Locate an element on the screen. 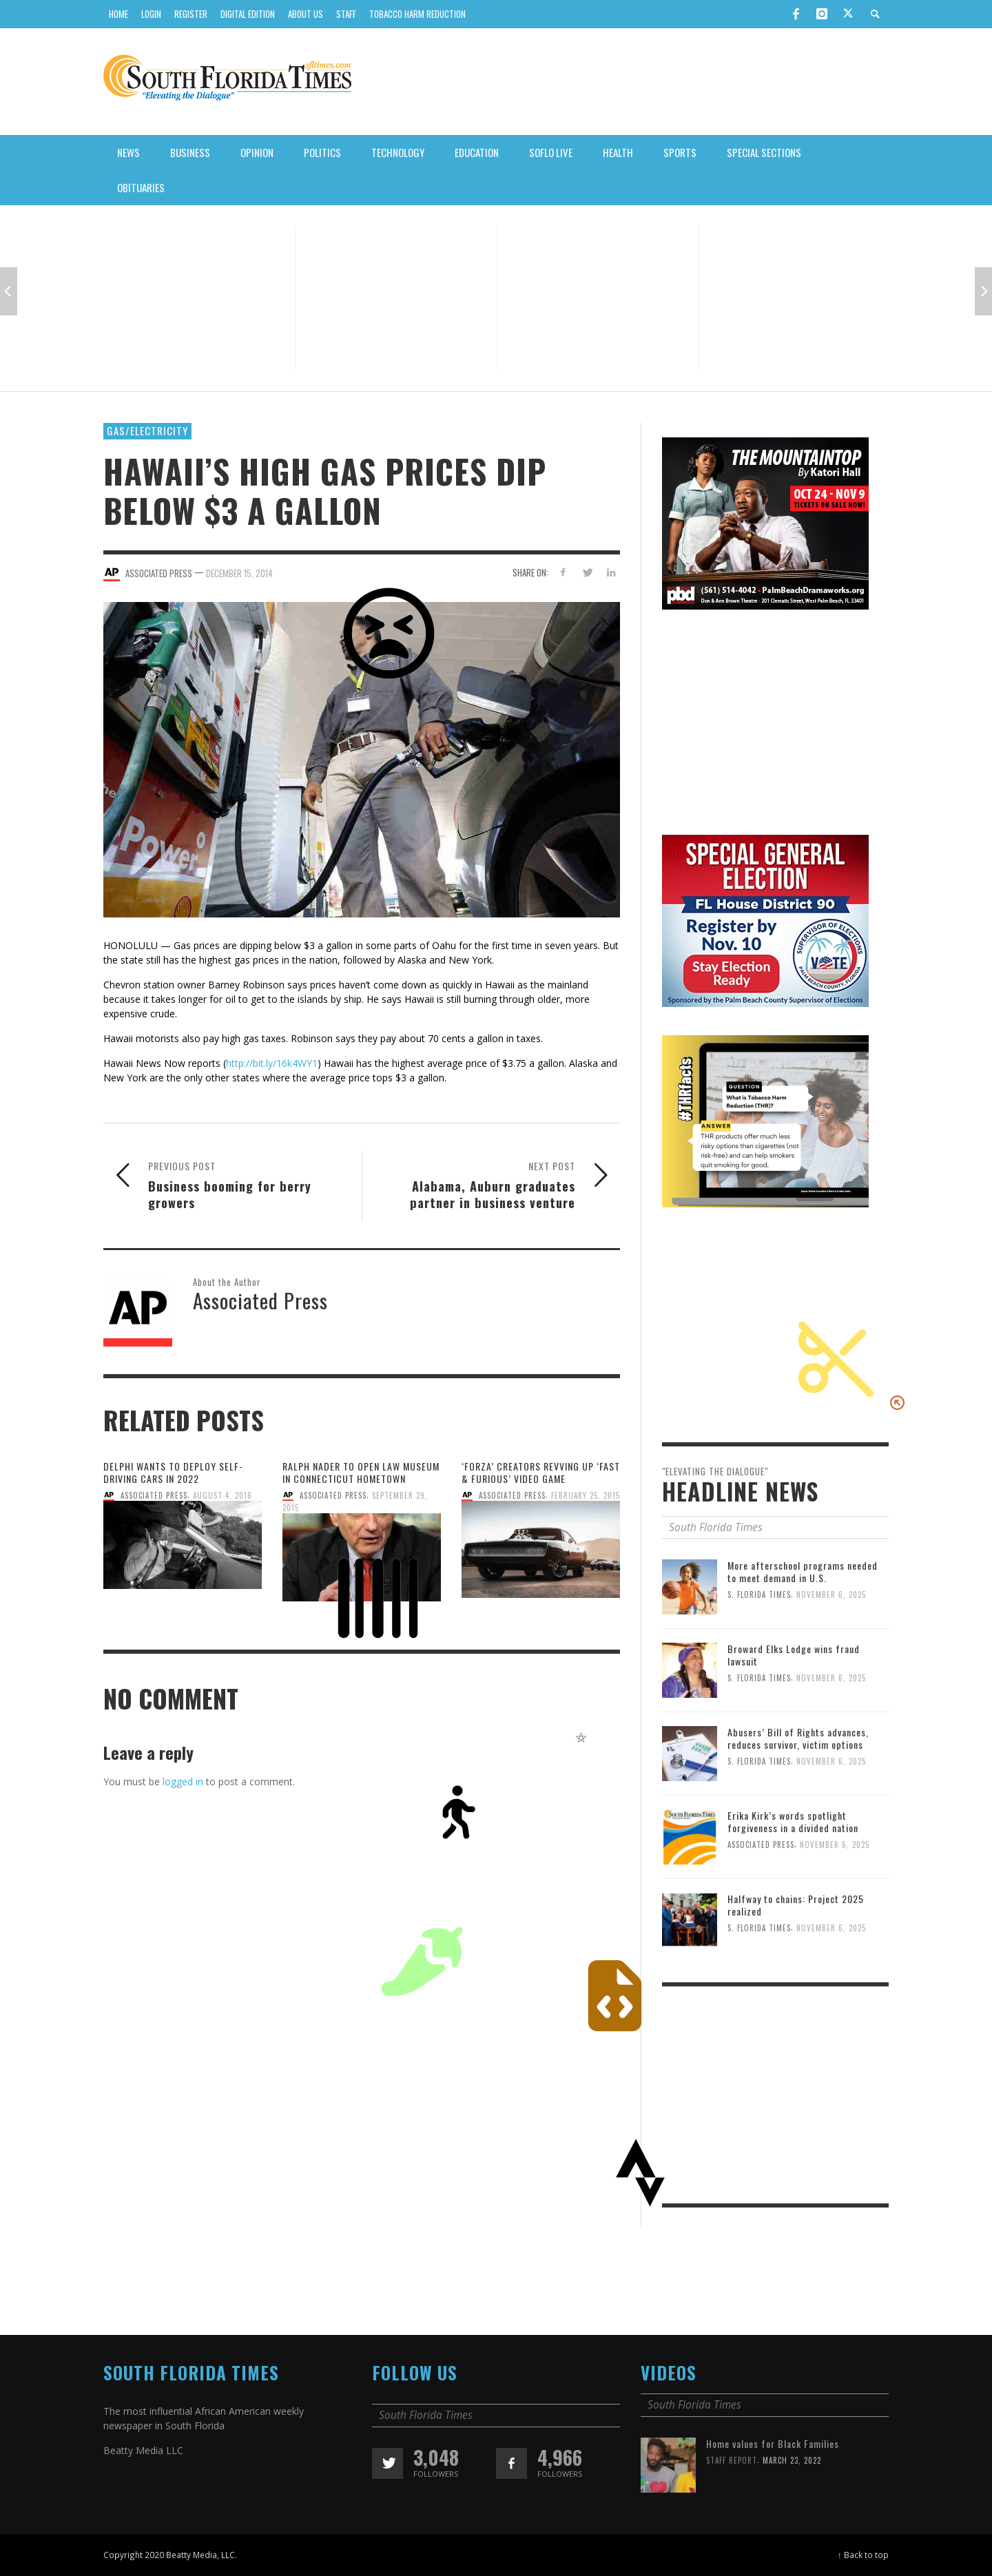 The height and width of the screenshot is (2576, 992). indicates spicy or hot food items is located at coordinates (422, 1962).